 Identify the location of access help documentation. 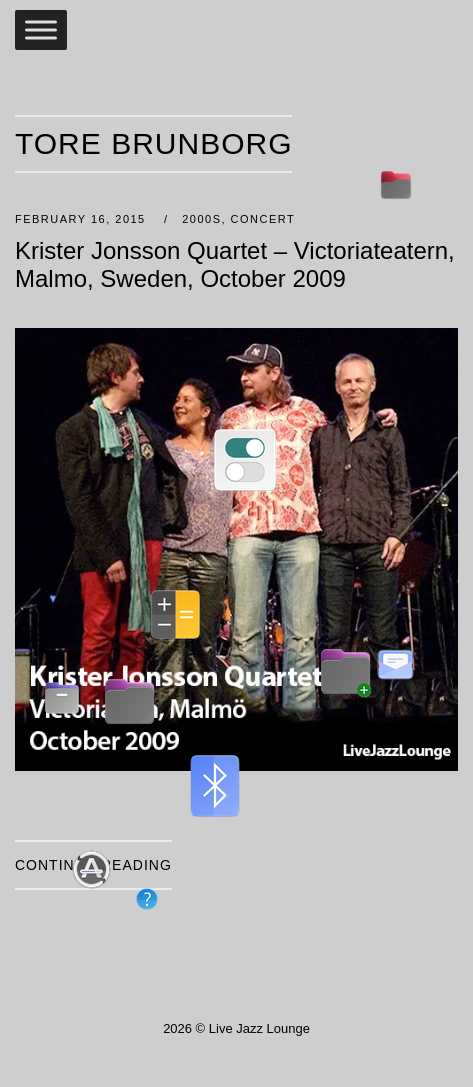
(147, 899).